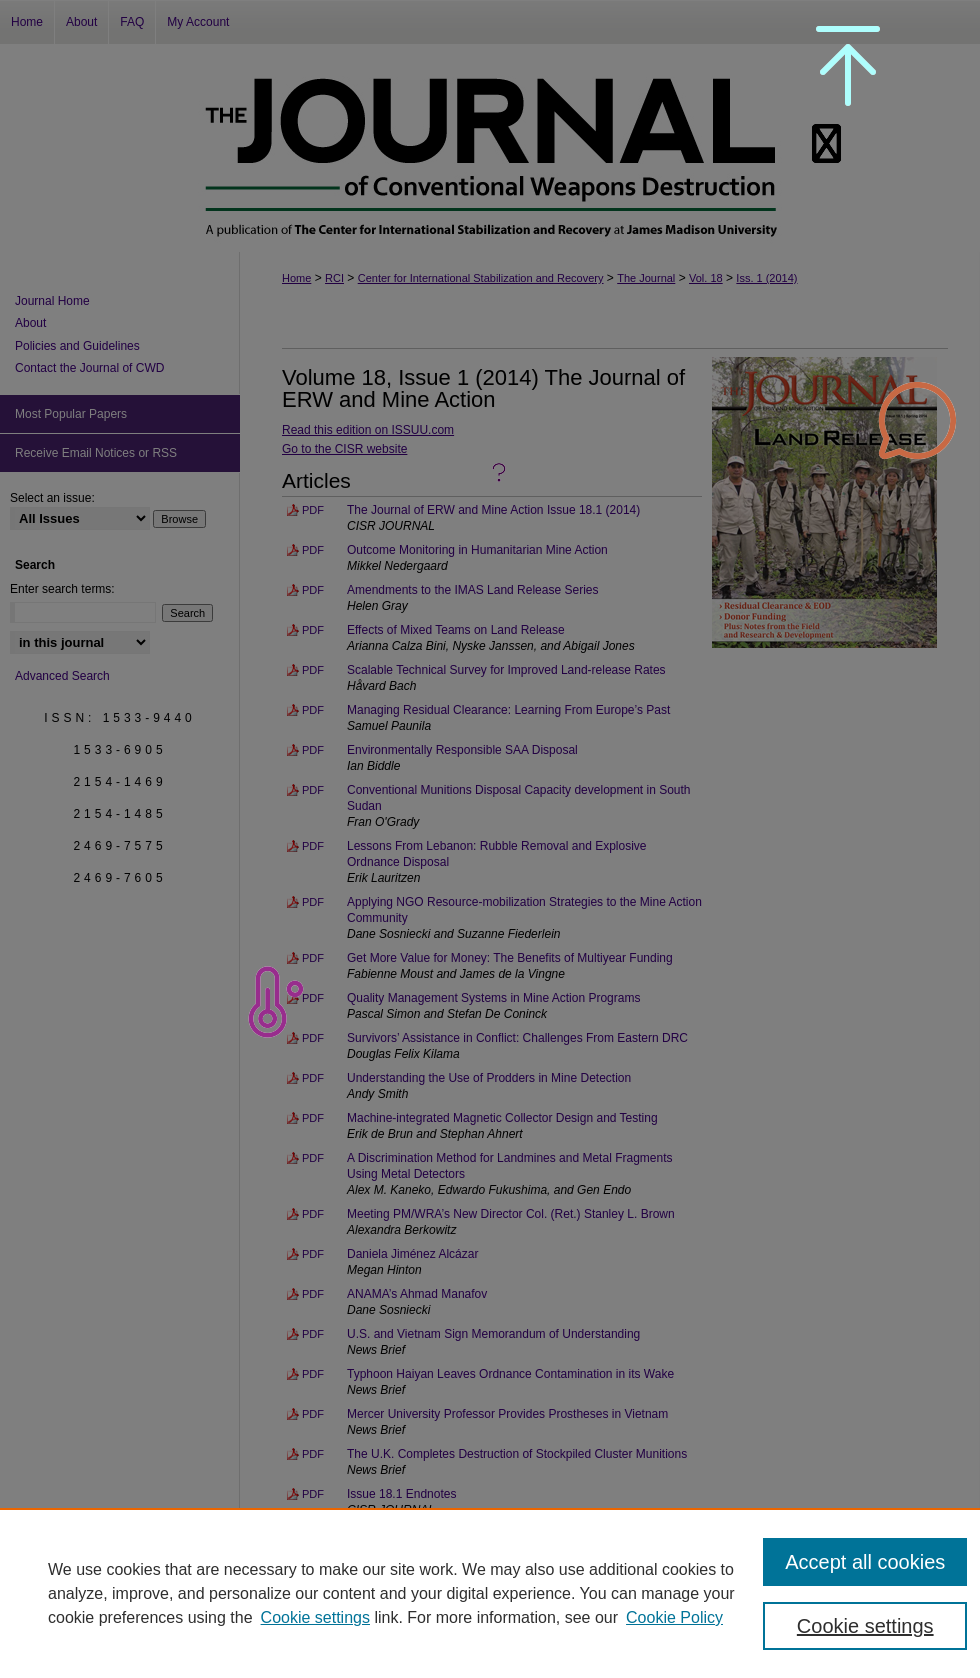 This screenshot has height=1678, width=980. What do you see at coordinates (499, 472) in the screenshot?
I see `access help or support` at bounding box center [499, 472].